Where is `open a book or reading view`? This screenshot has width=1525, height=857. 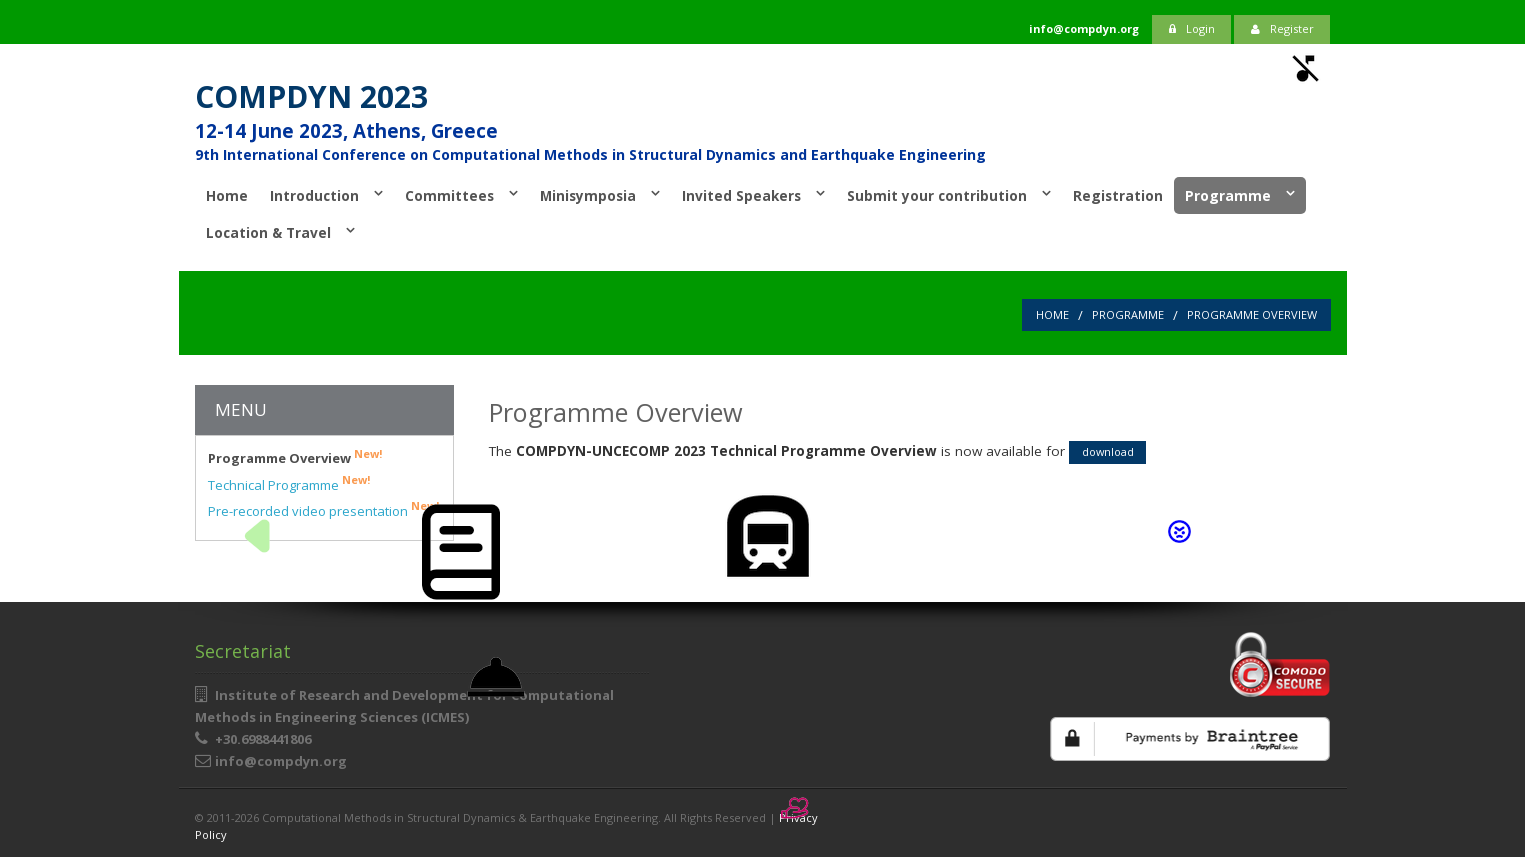 open a book or reading view is located at coordinates (461, 552).